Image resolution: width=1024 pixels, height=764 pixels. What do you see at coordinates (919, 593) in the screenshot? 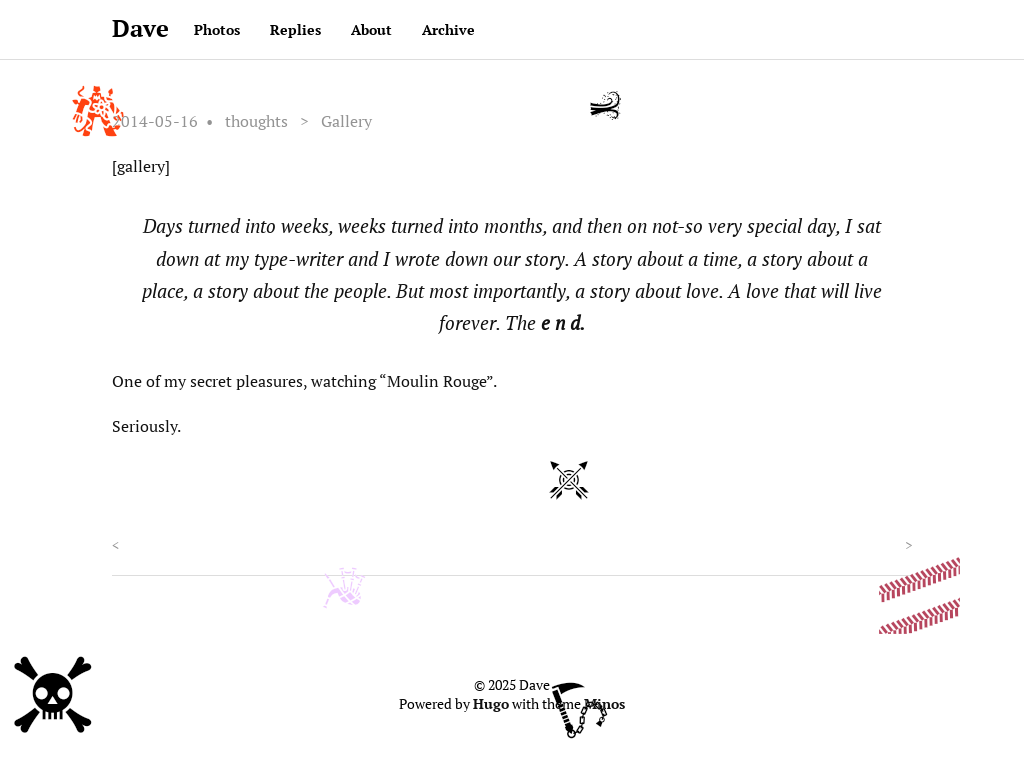
I see `indicates off-road or vehicle trail mode` at bounding box center [919, 593].